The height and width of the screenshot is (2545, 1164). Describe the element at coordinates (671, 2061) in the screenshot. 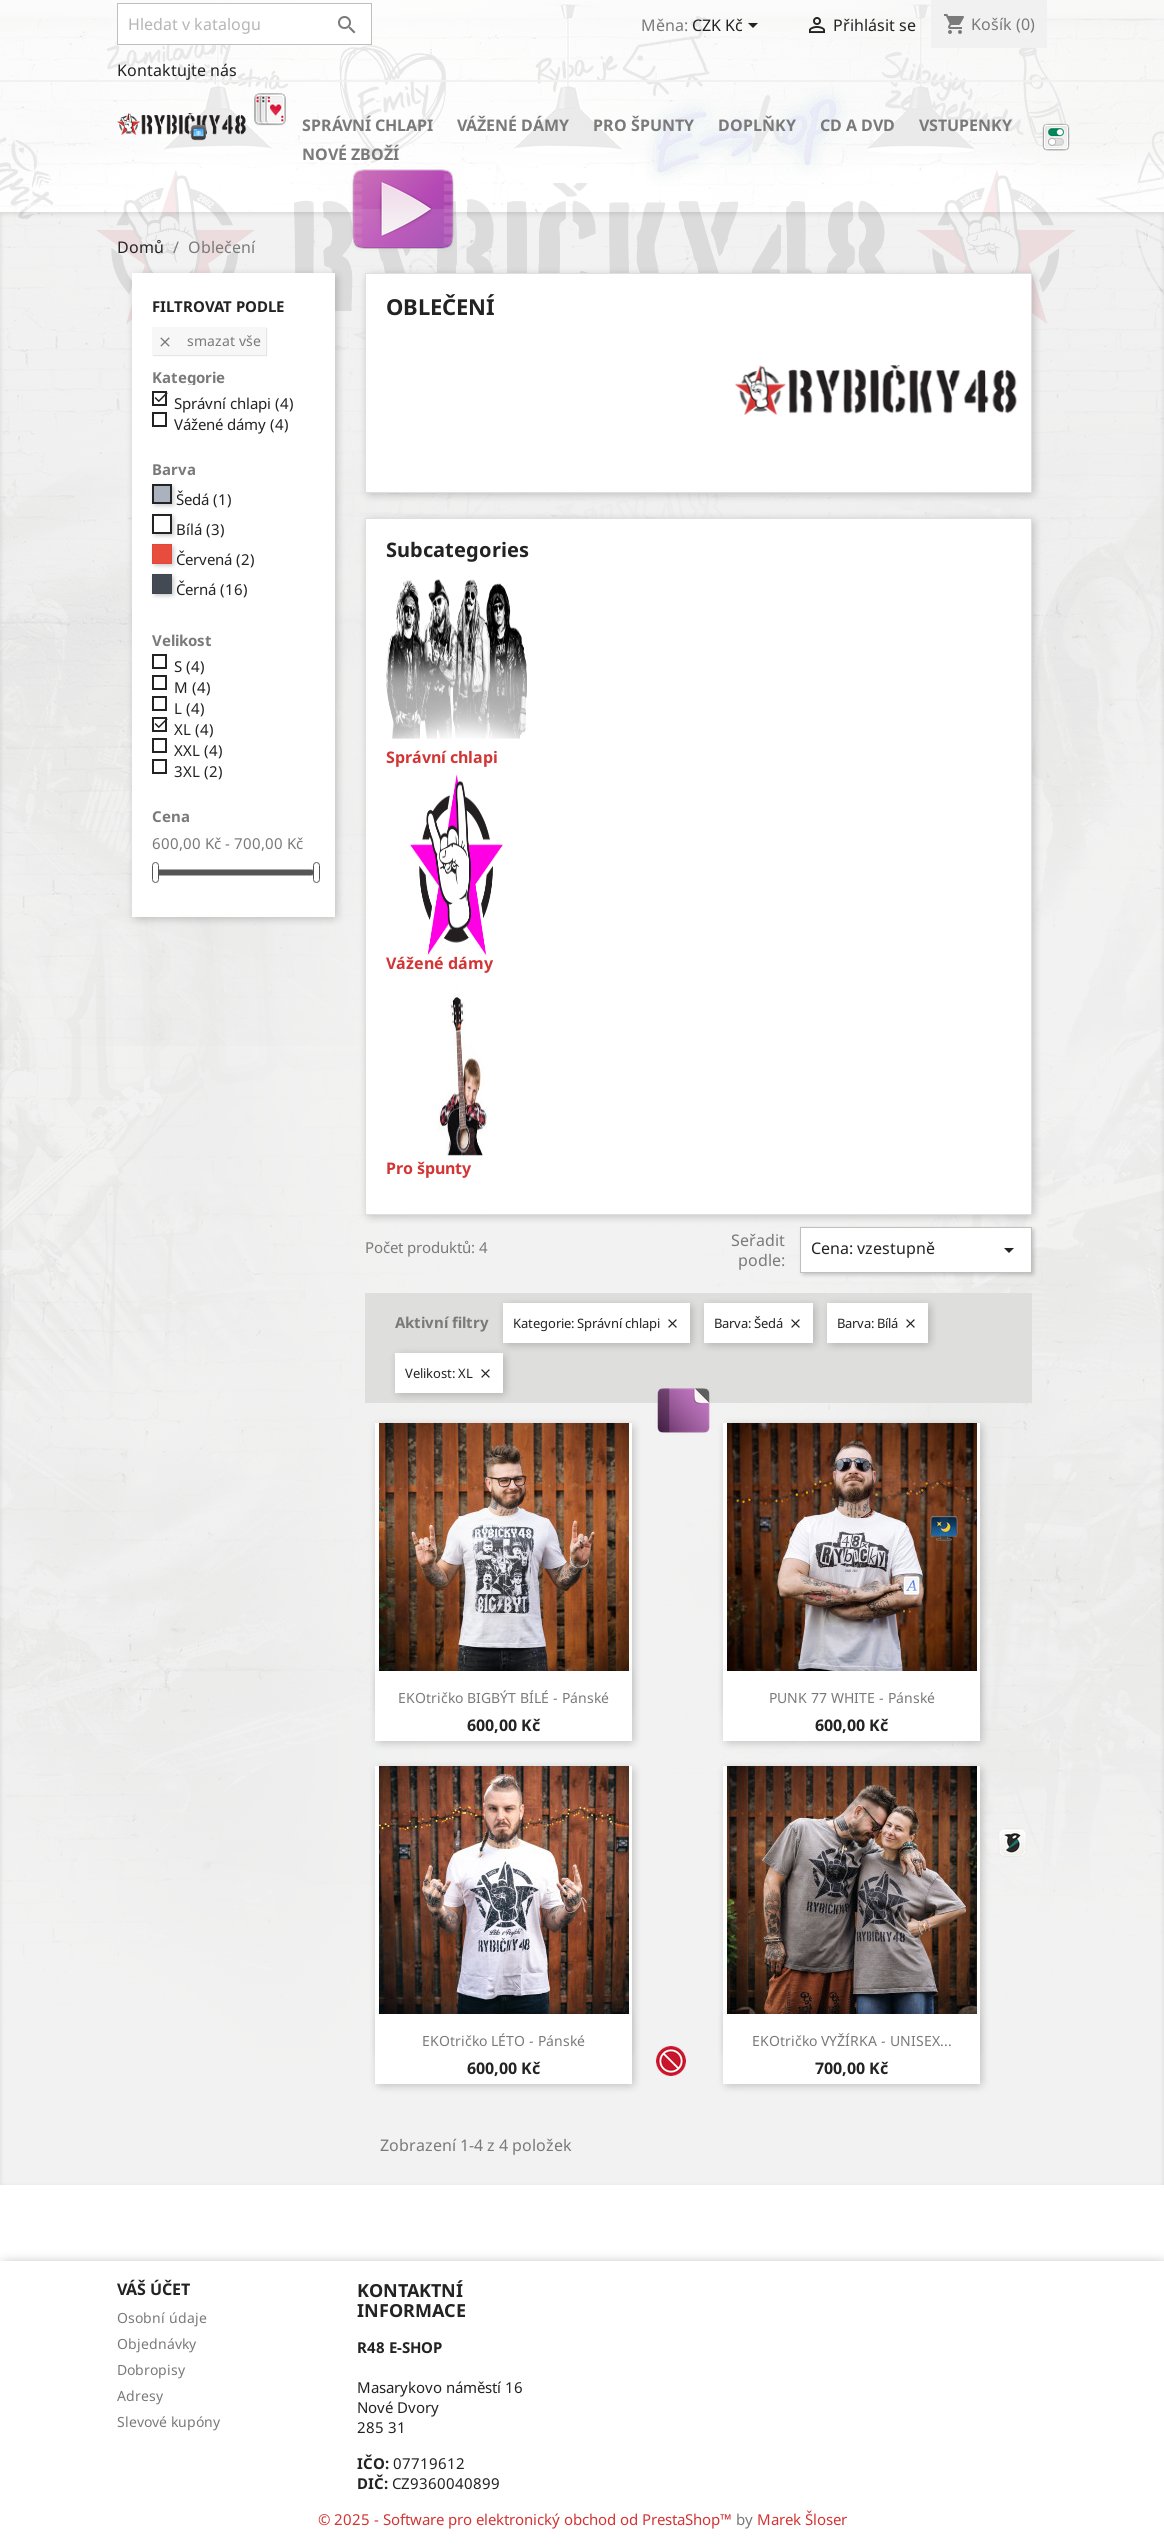

I see `delete or remove selected item` at that location.